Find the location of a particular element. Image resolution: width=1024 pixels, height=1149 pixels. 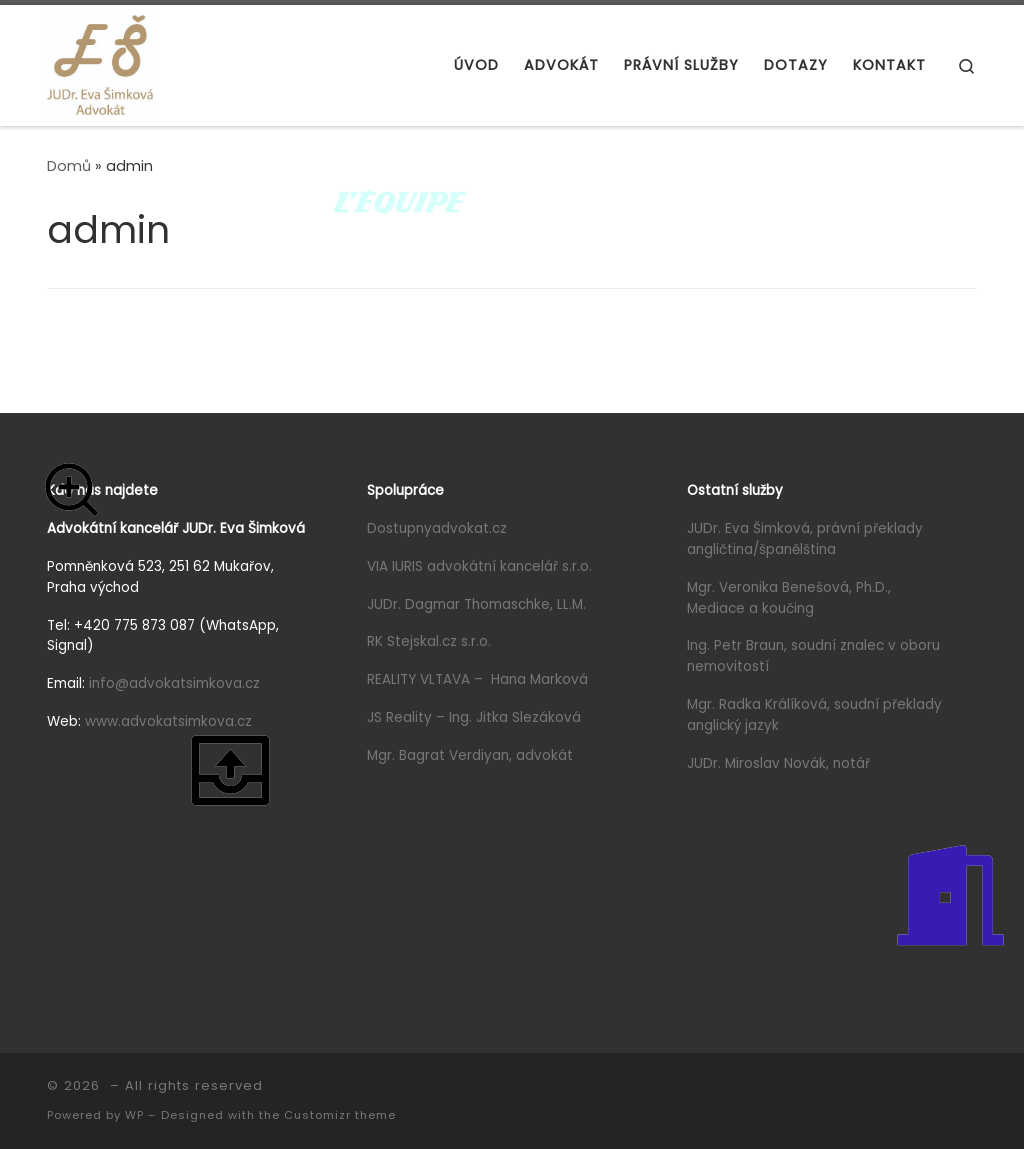

zoom in on content is located at coordinates (71, 489).